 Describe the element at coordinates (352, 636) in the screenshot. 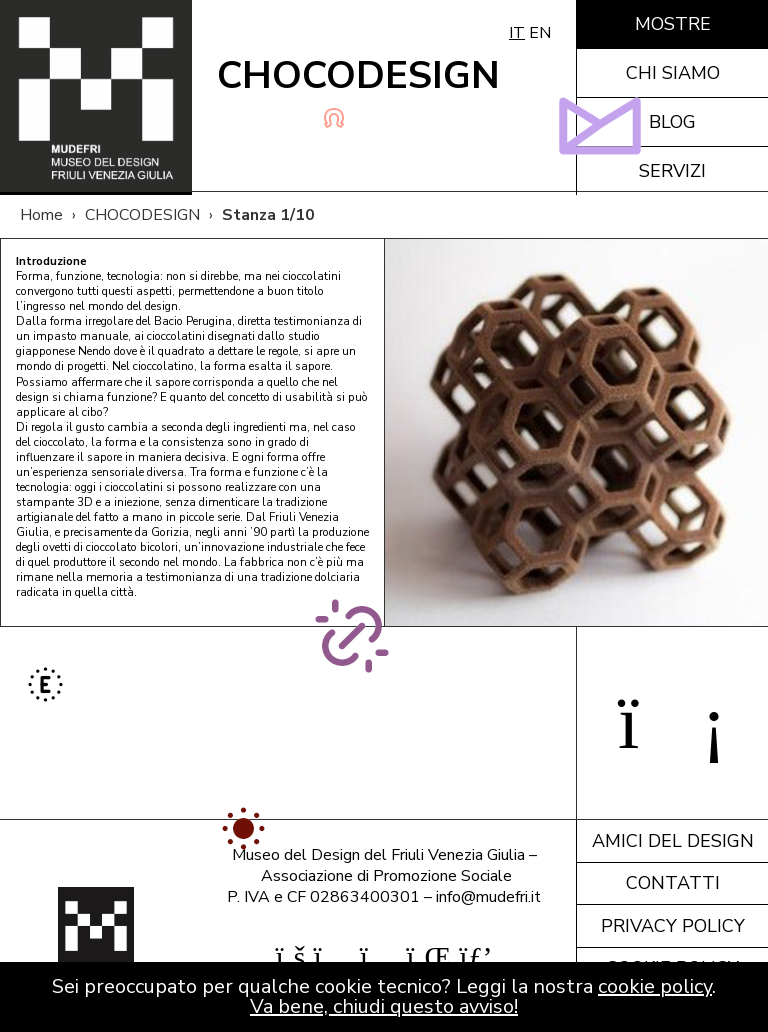

I see `remove or break a hyperlink` at that location.